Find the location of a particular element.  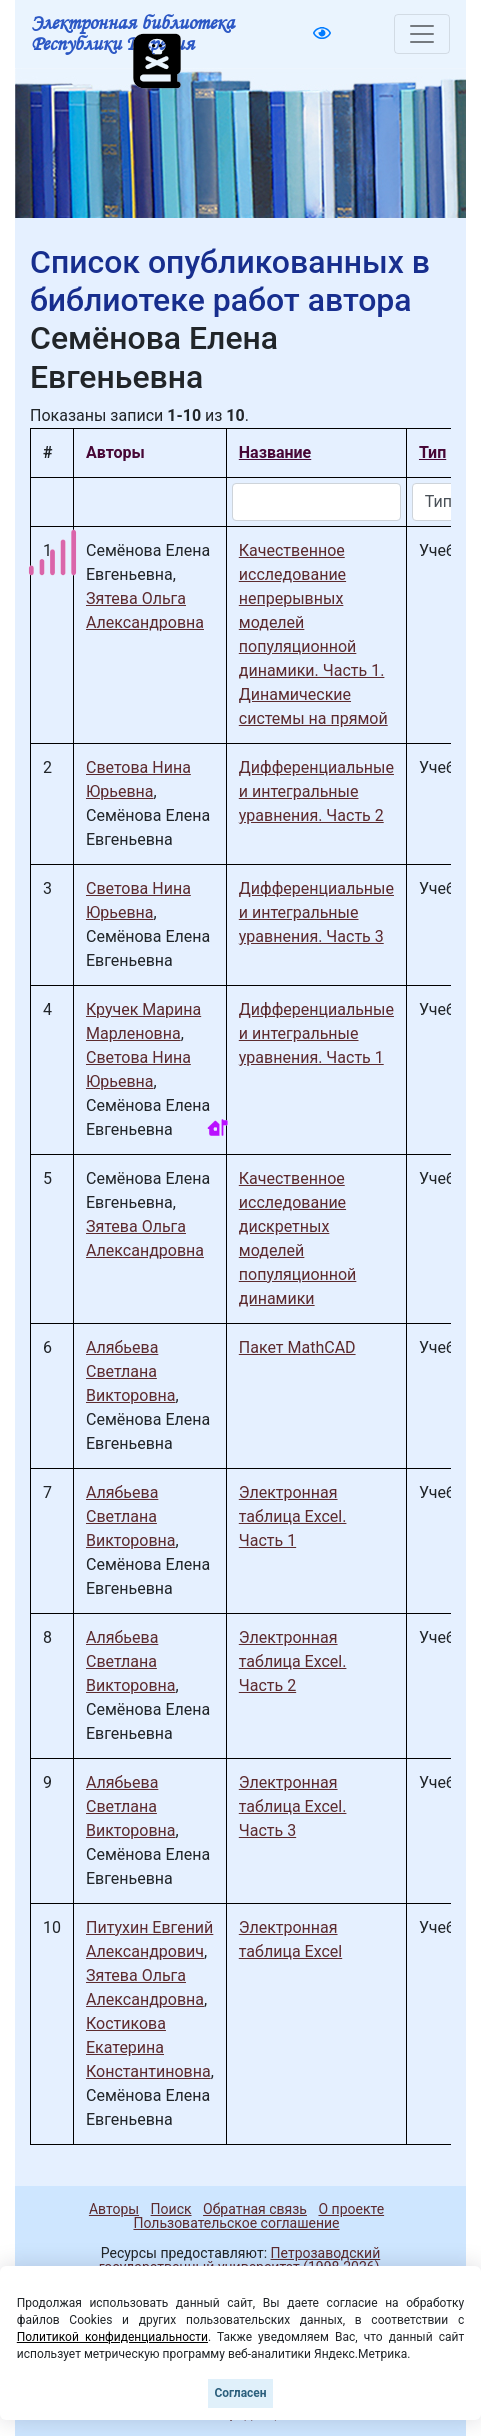

access dark mode or spooky theme settings is located at coordinates (157, 61).